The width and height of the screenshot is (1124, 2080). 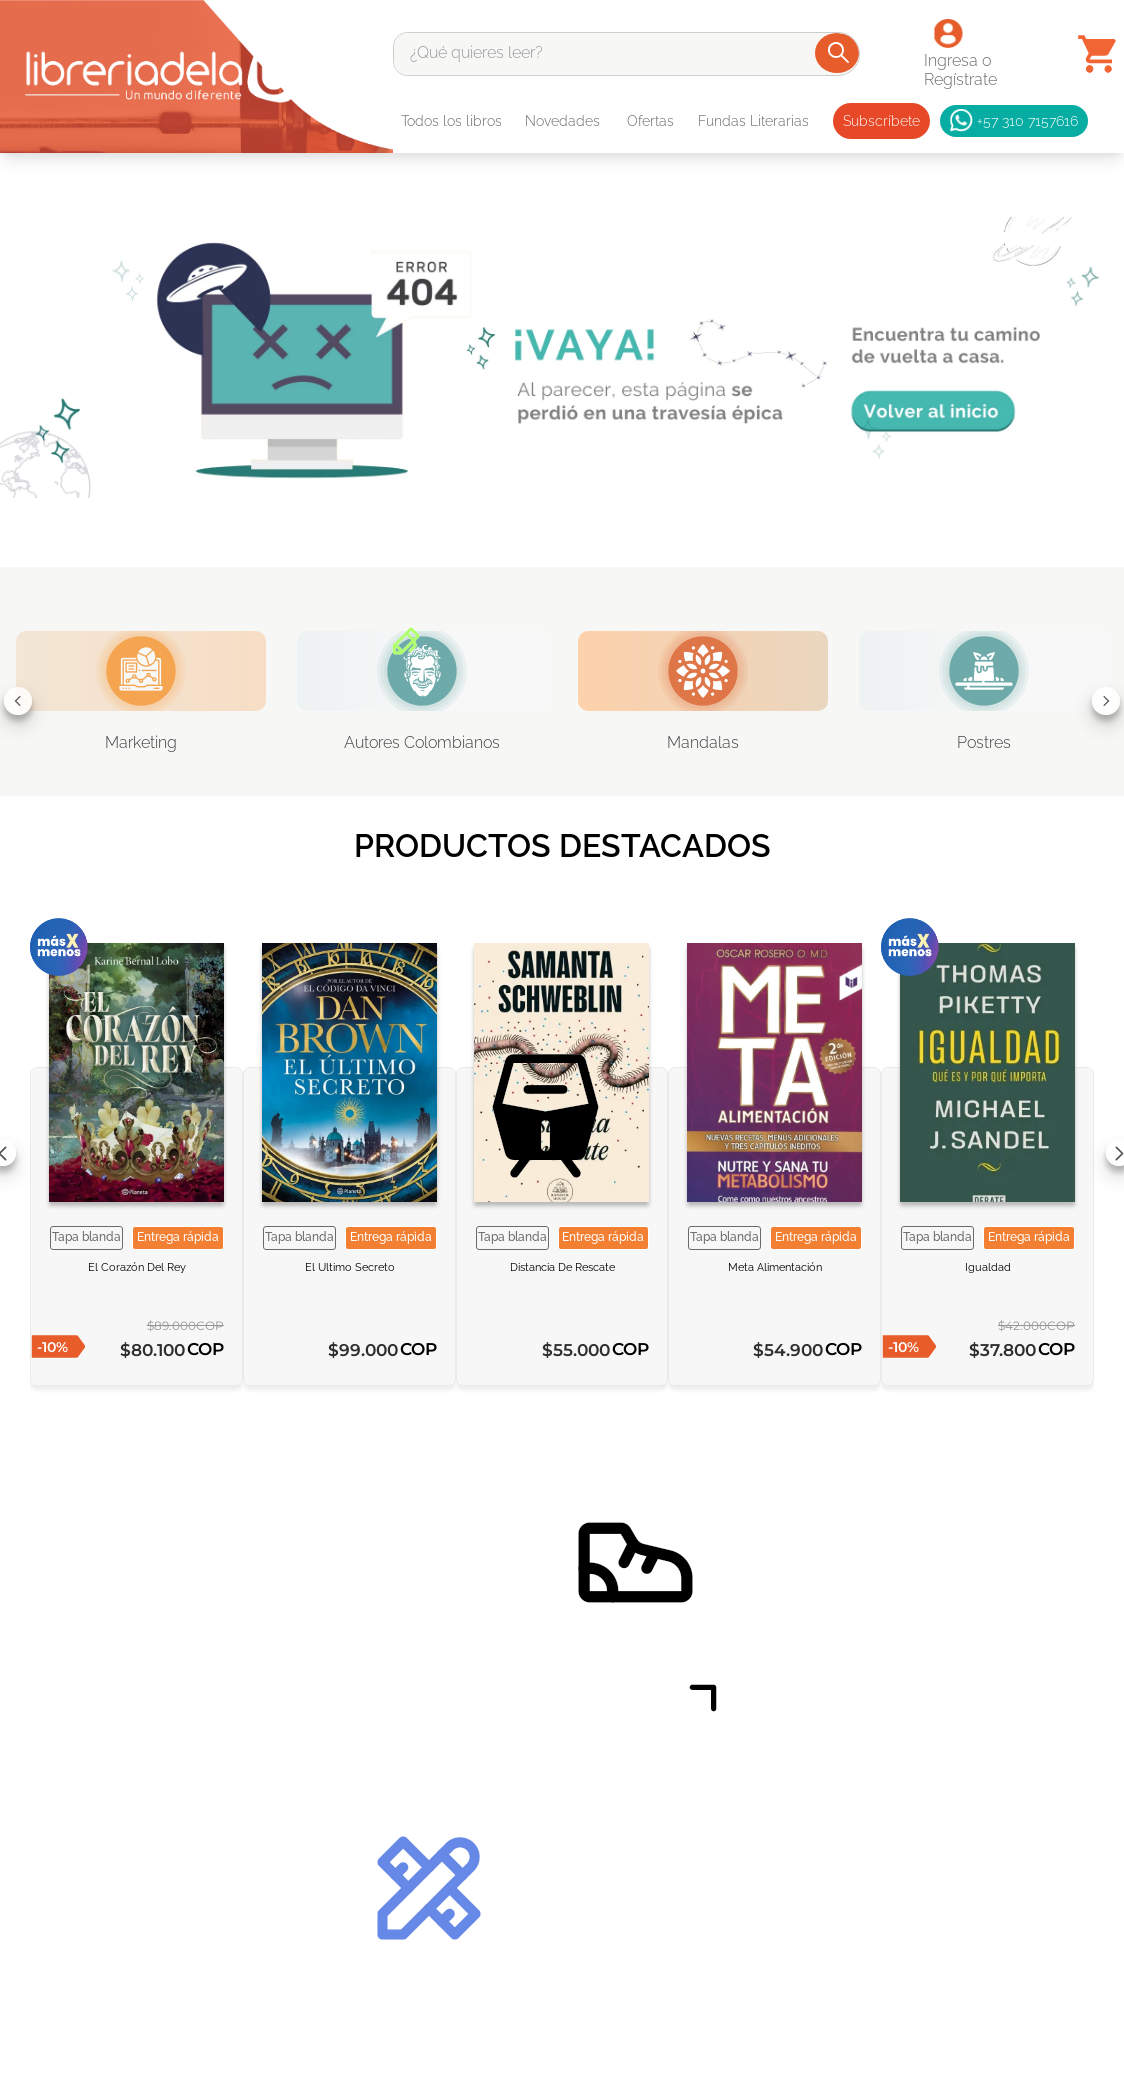 What do you see at coordinates (545, 1111) in the screenshot?
I see `access regional train schedules` at bounding box center [545, 1111].